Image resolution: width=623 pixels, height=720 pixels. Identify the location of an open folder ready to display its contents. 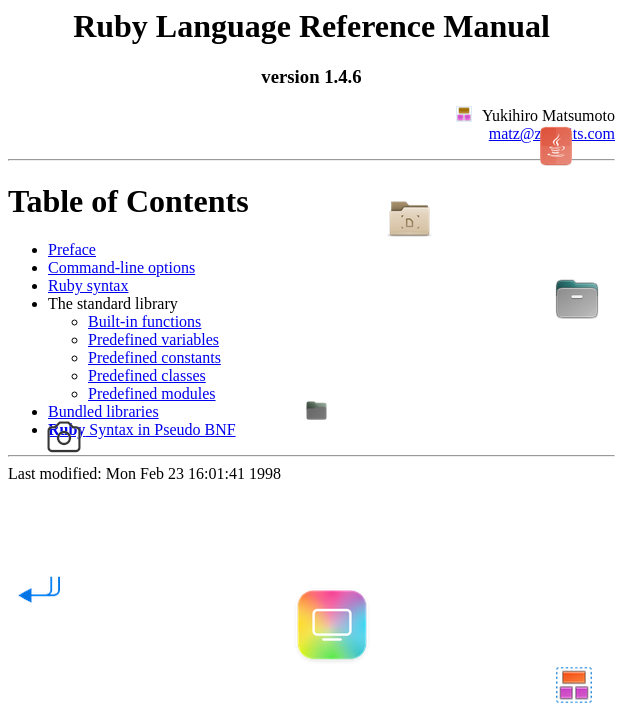
(316, 410).